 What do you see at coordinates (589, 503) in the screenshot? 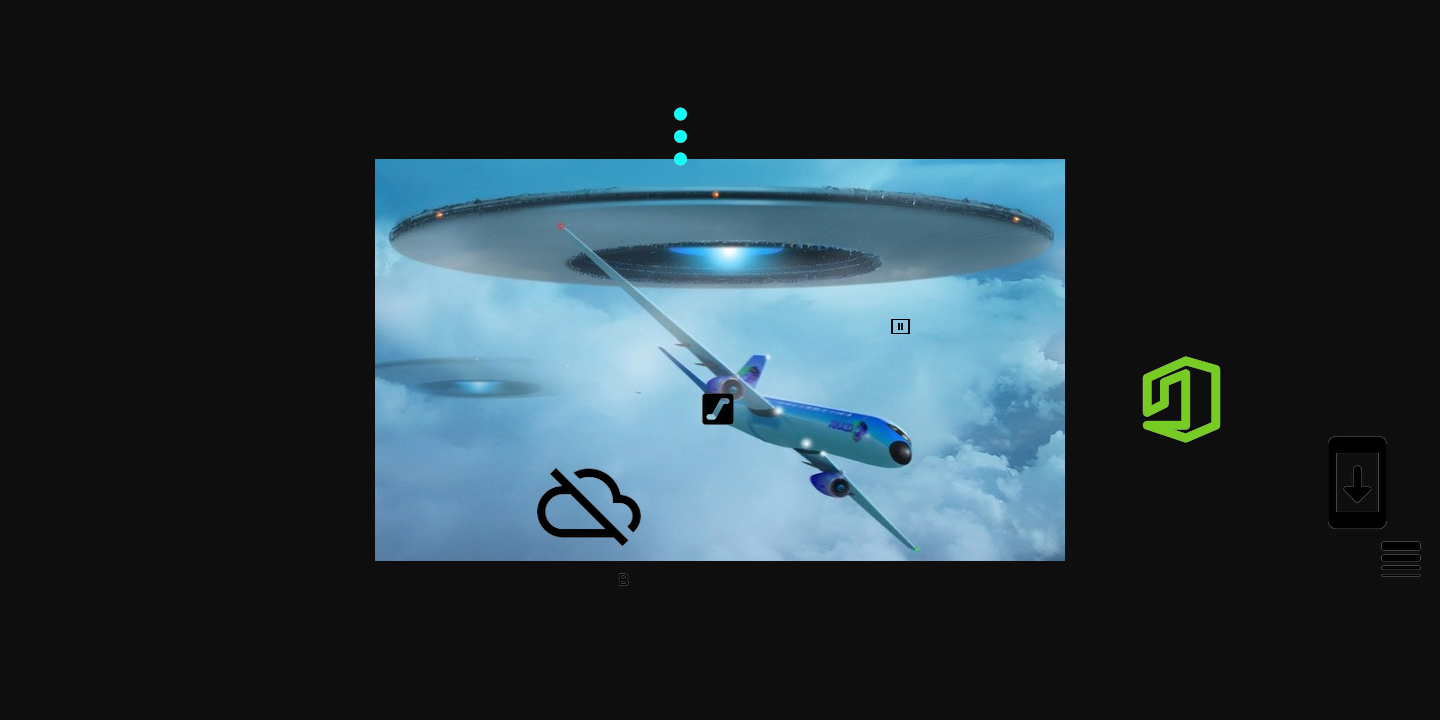
I see `indicates no cloud connection or offline status` at bounding box center [589, 503].